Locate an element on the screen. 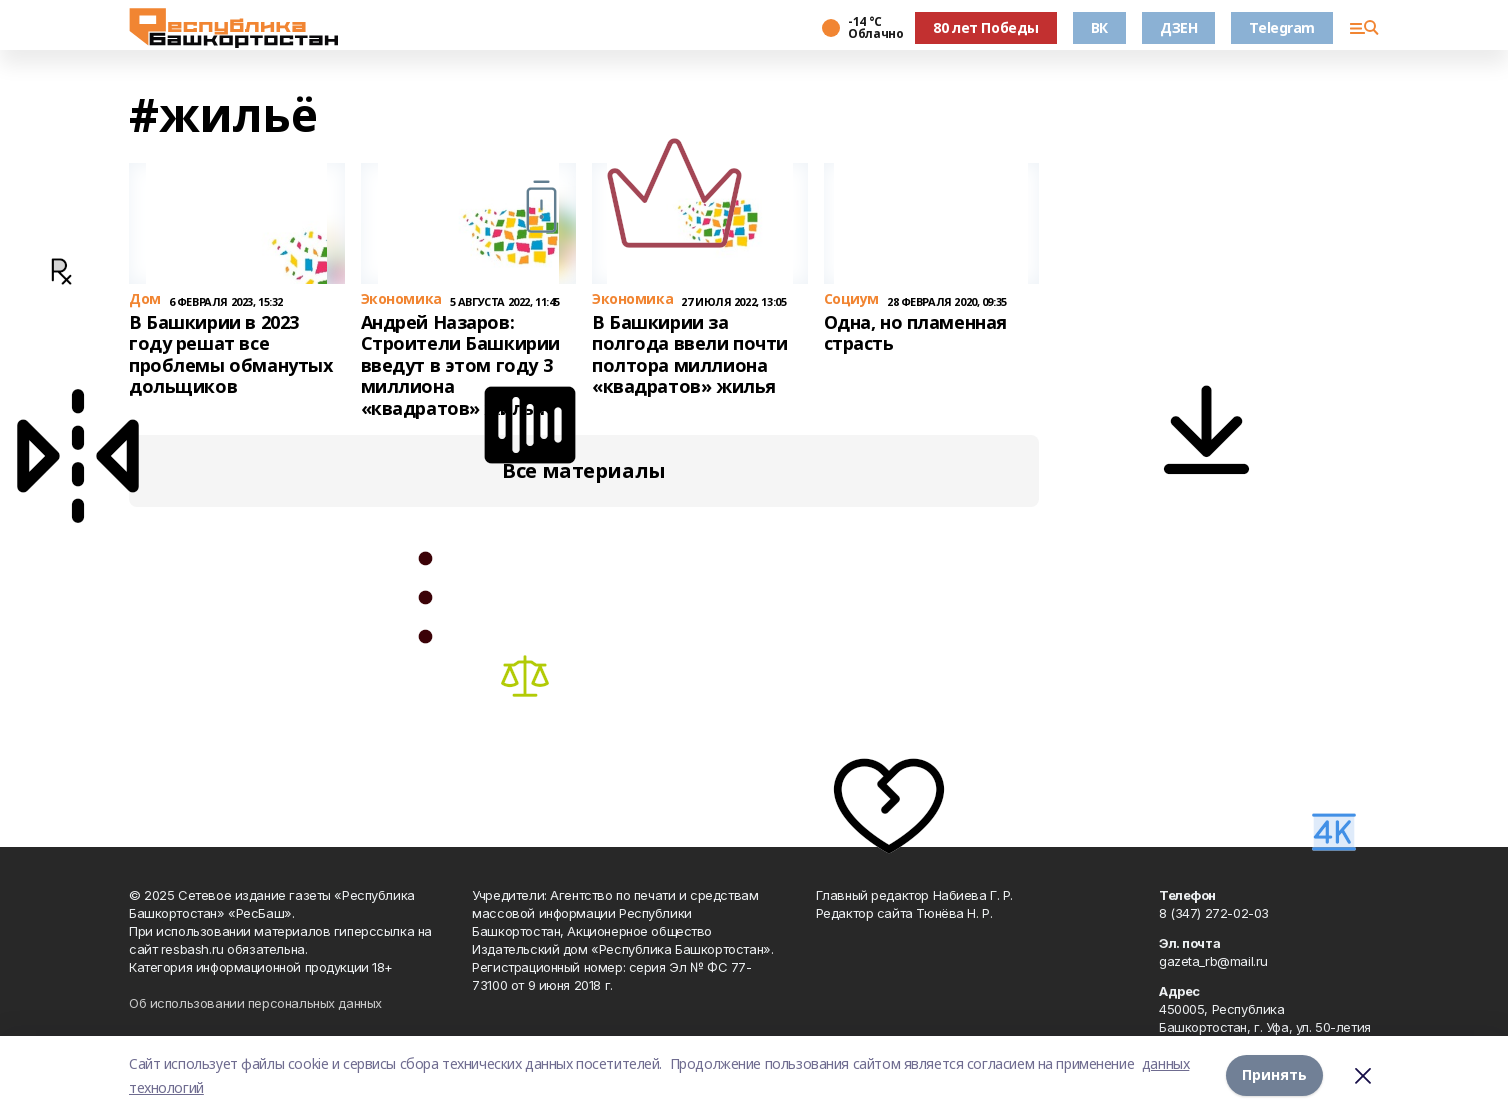  indicates low battery warning is located at coordinates (541, 207).